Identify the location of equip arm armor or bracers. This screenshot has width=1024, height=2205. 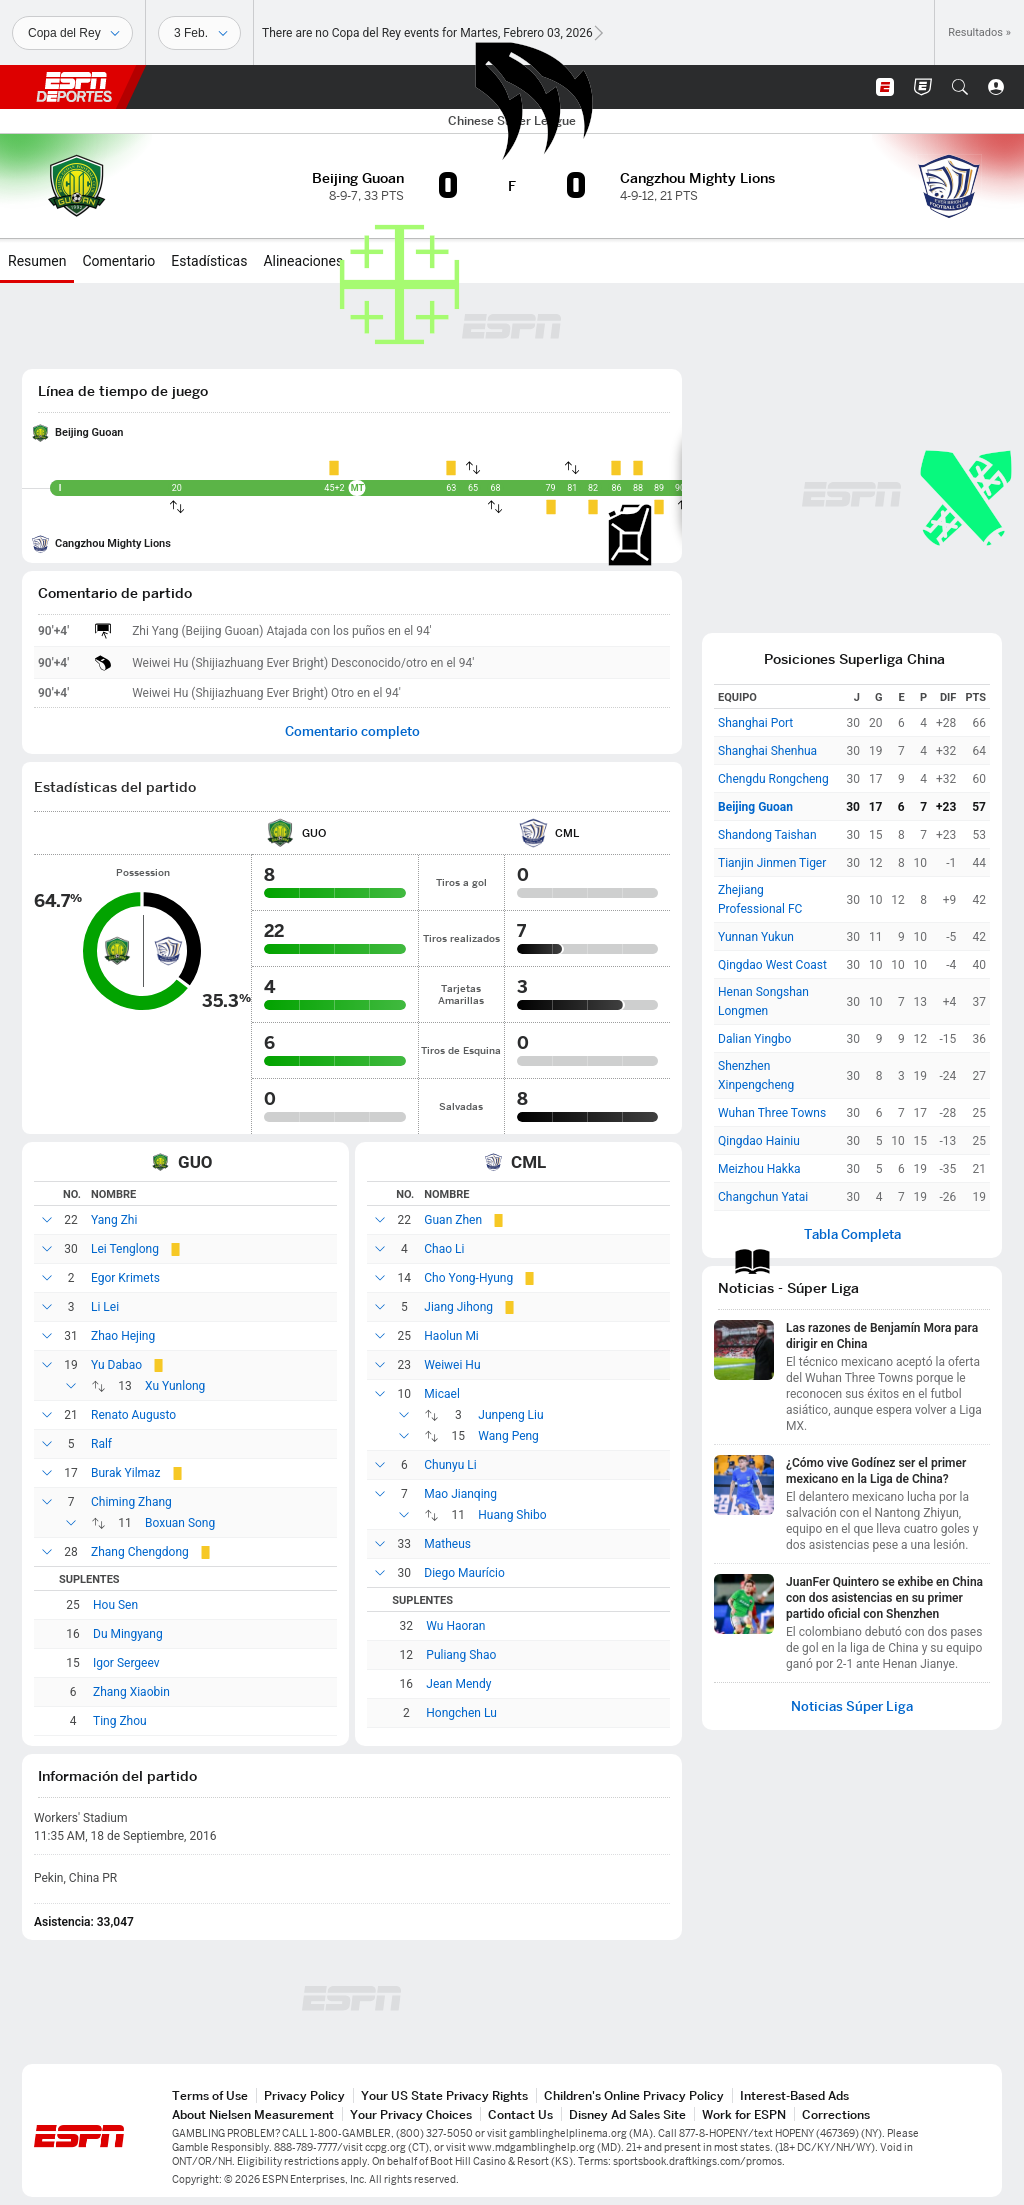
(966, 498).